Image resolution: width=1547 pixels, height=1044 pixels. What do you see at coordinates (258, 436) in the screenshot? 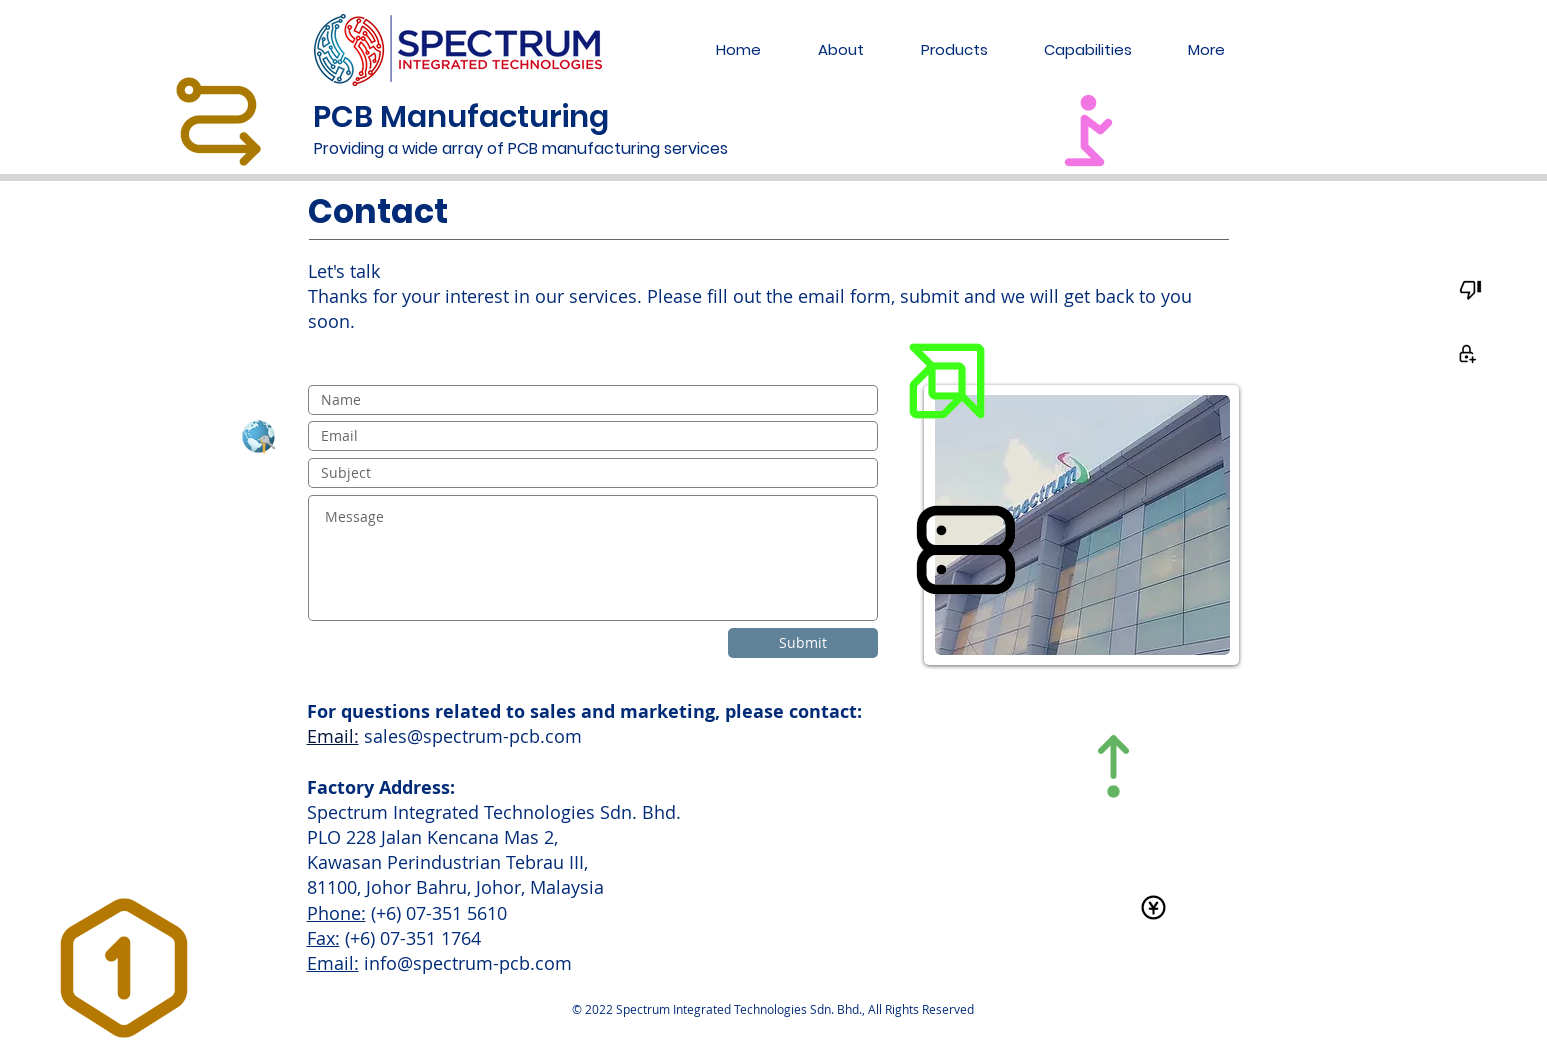
I see `access global security or authentication settings` at bounding box center [258, 436].